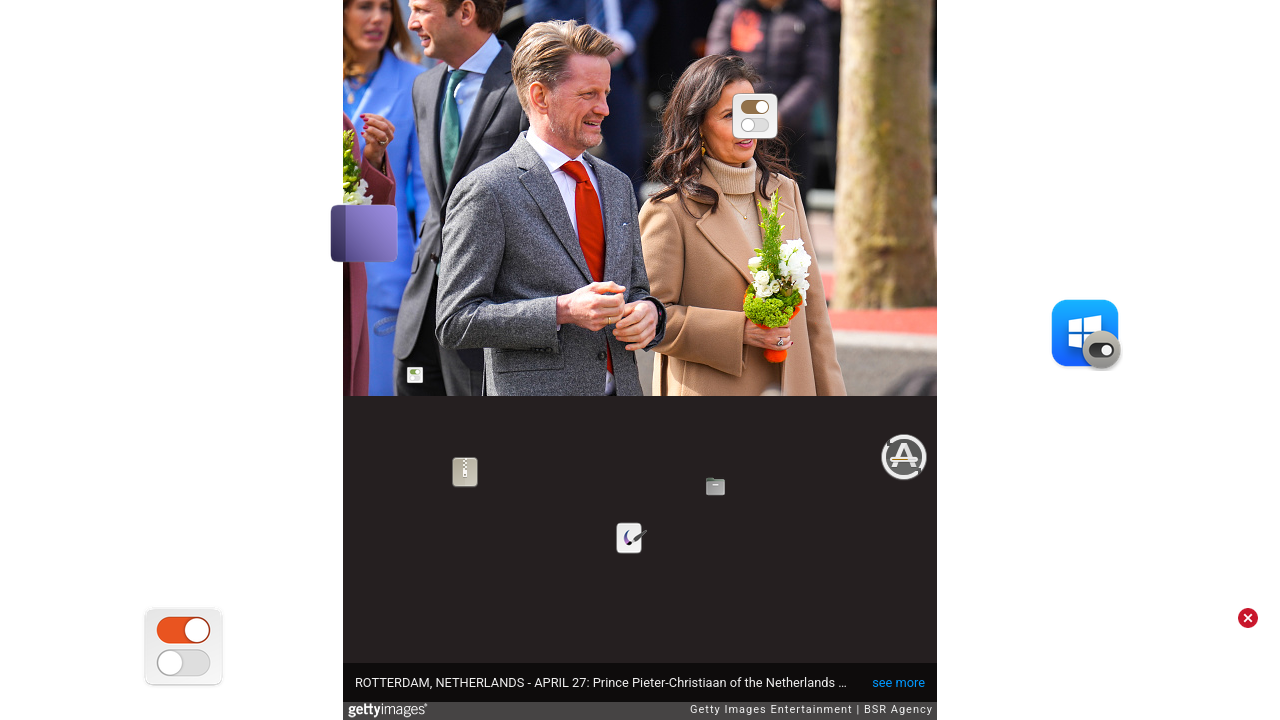 Image resolution: width=1280 pixels, height=720 pixels. I want to click on launch winetricks to configure wine settings, so click(1085, 333).